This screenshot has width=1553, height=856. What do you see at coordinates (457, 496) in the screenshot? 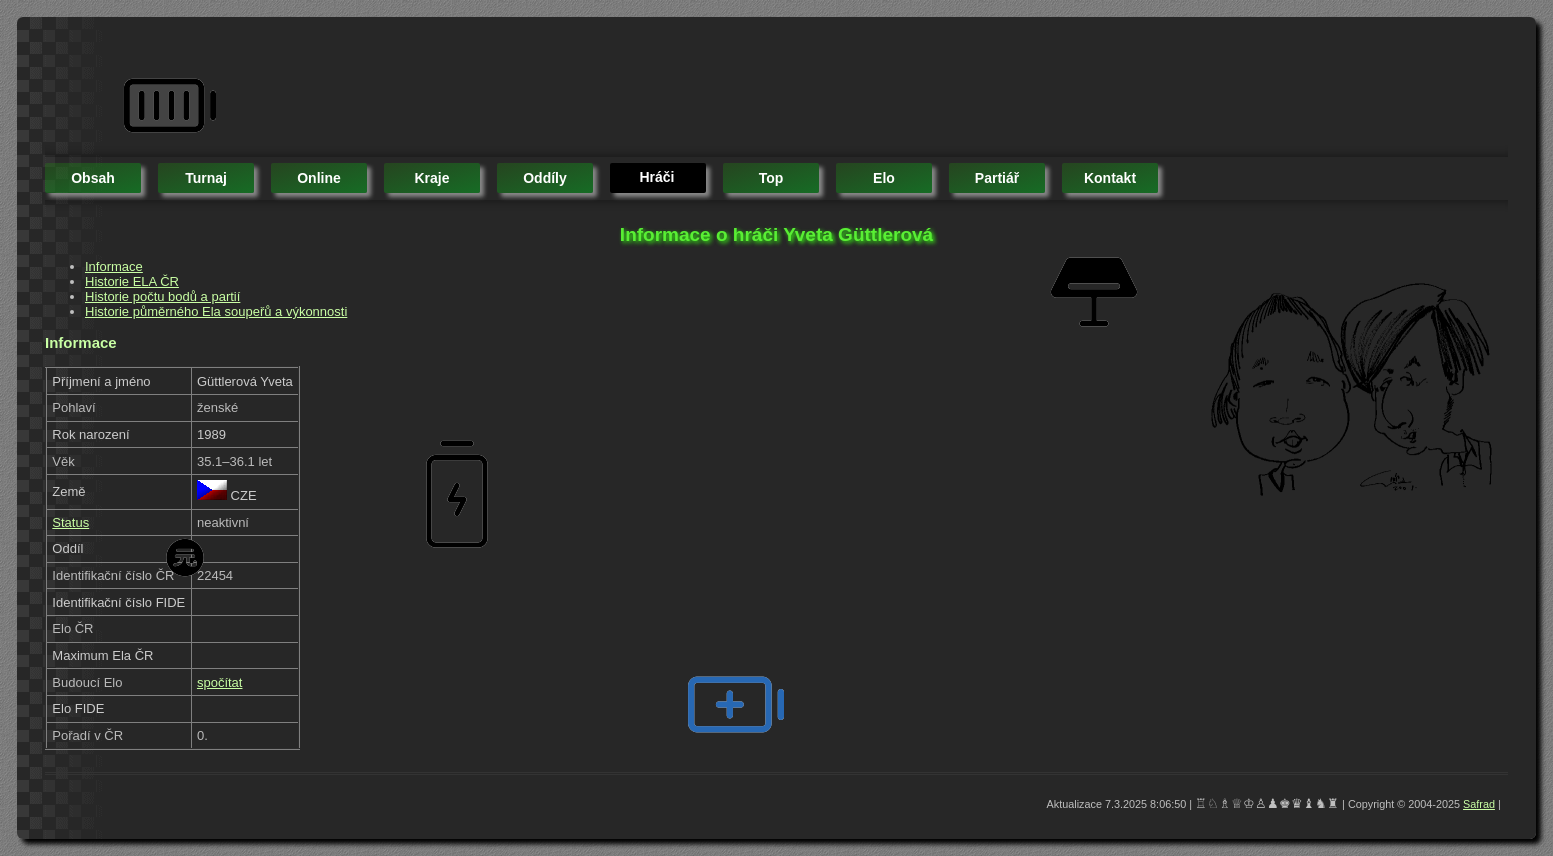
I see `indicates device is currently charging` at bounding box center [457, 496].